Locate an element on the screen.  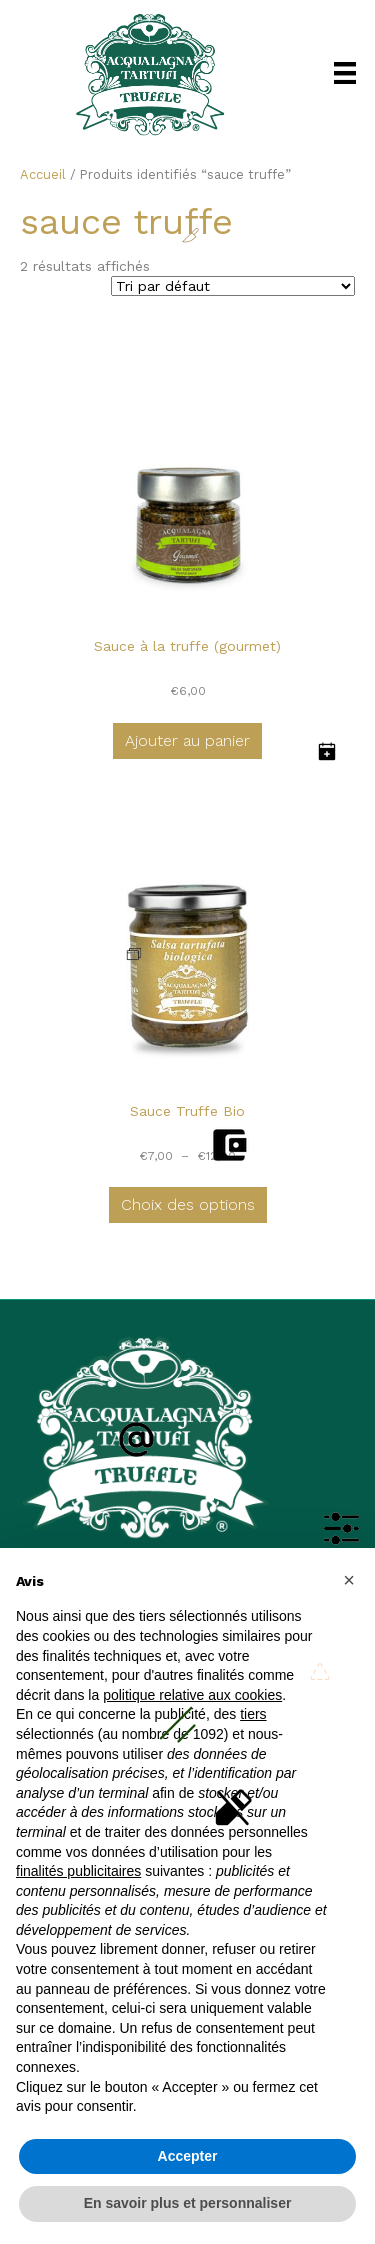
enter an email address is located at coordinates (136, 1439).